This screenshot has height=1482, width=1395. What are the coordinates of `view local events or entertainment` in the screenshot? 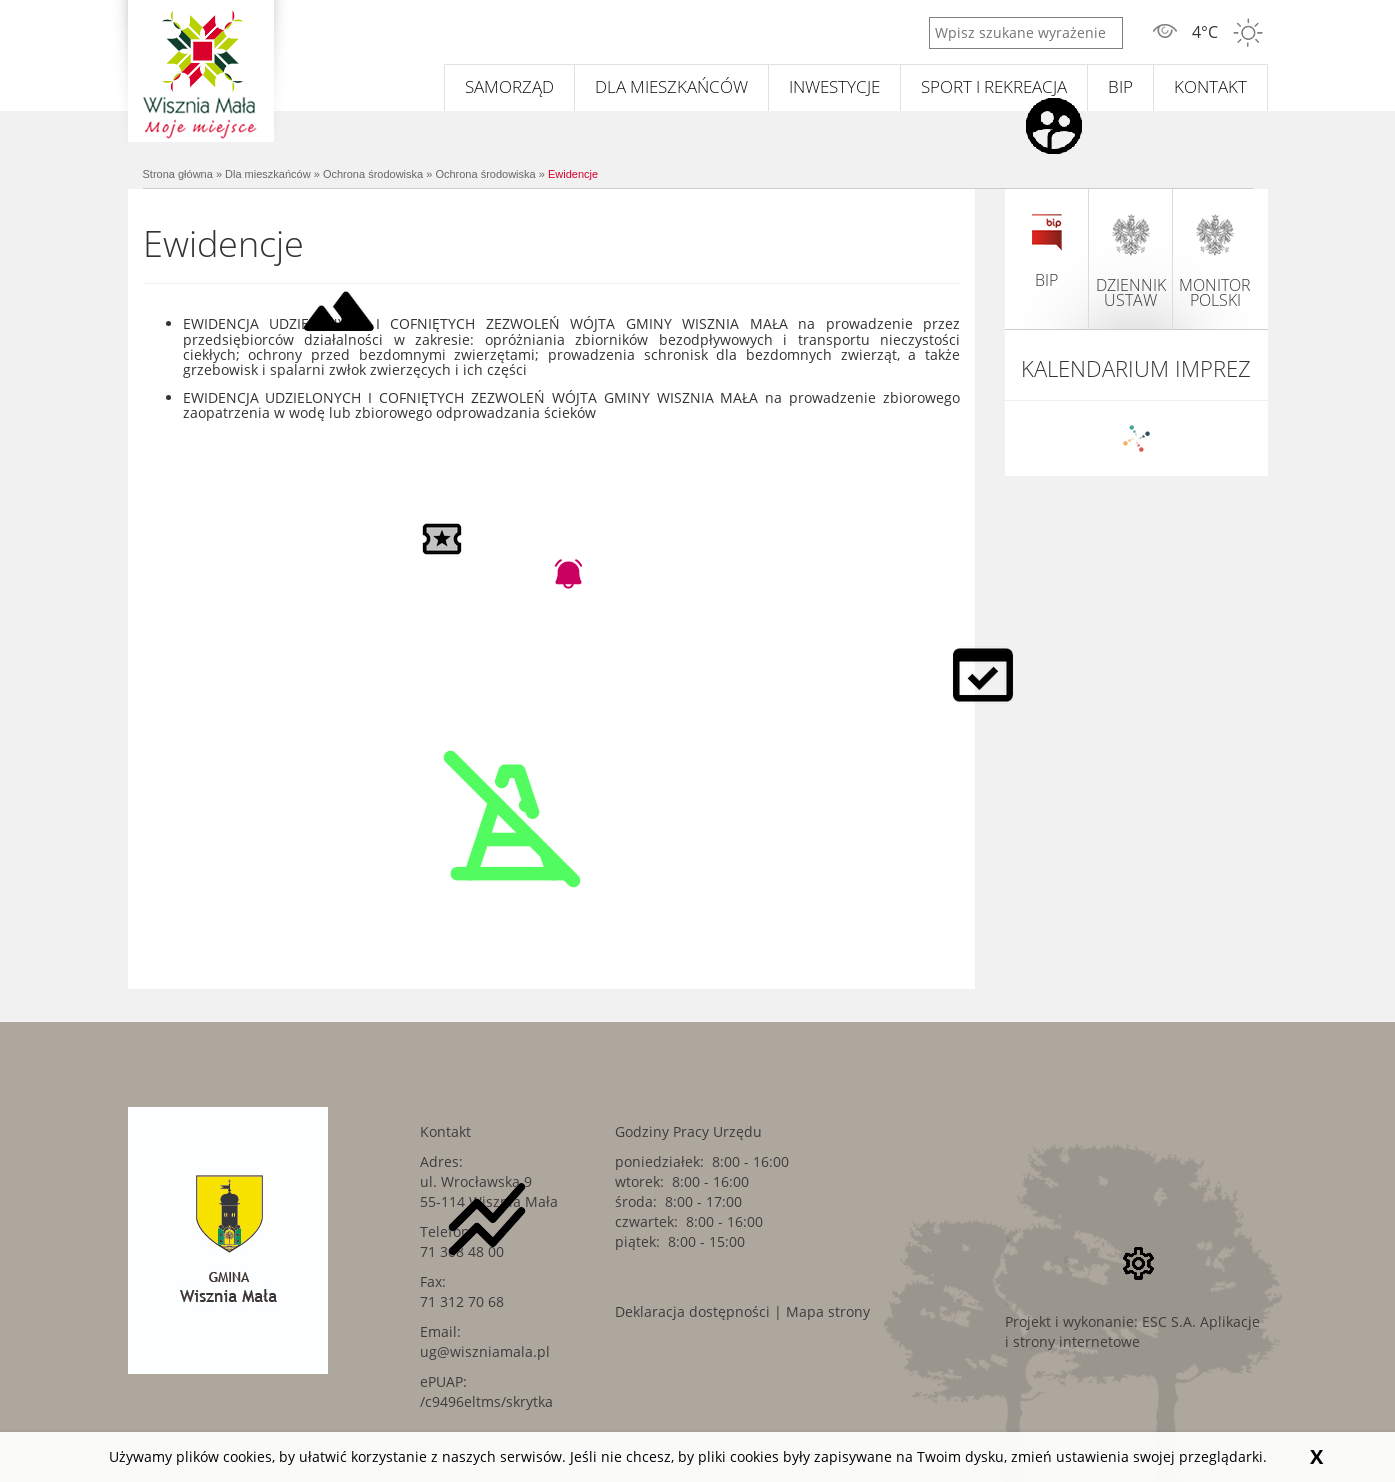 It's located at (442, 539).